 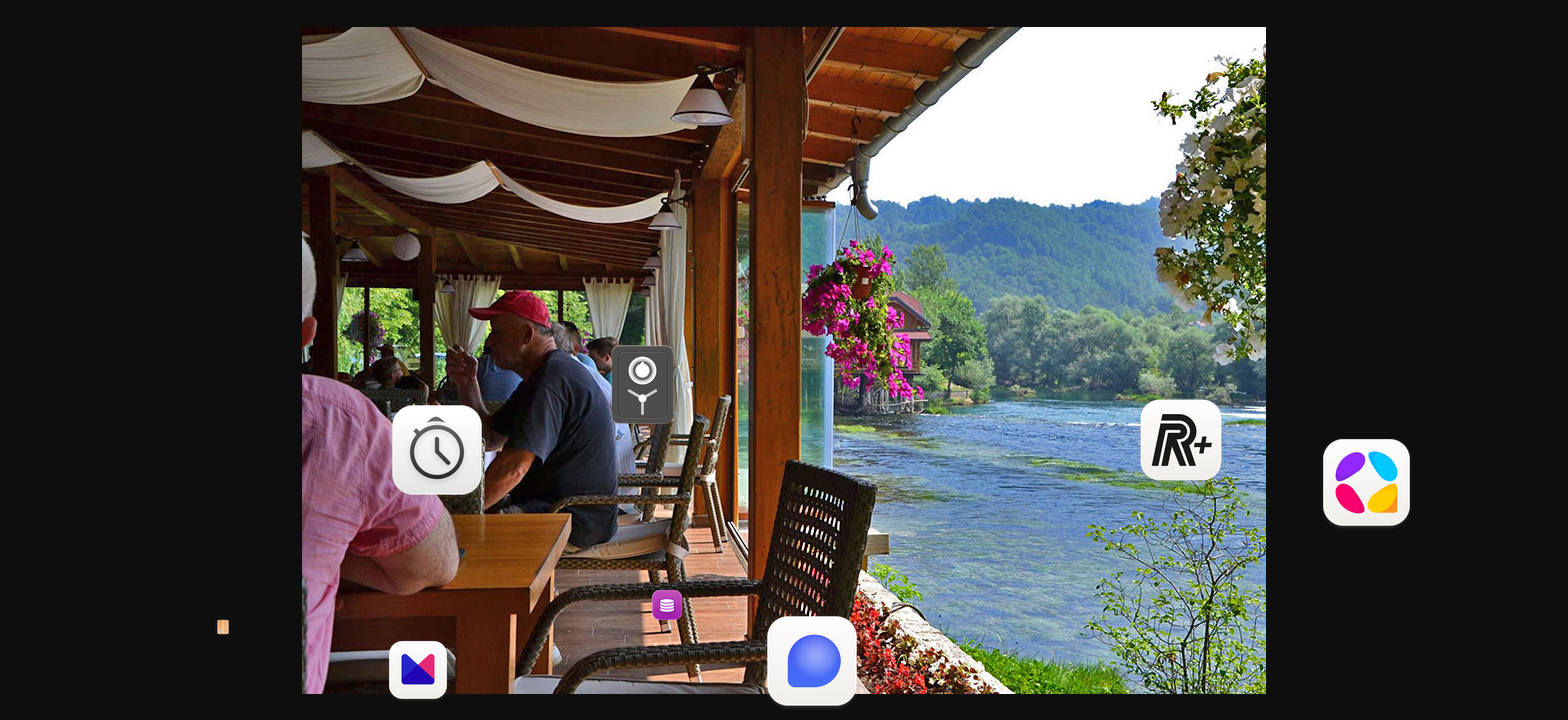 What do you see at coordinates (1366, 482) in the screenshot?
I see `open AppFlowy app` at bounding box center [1366, 482].